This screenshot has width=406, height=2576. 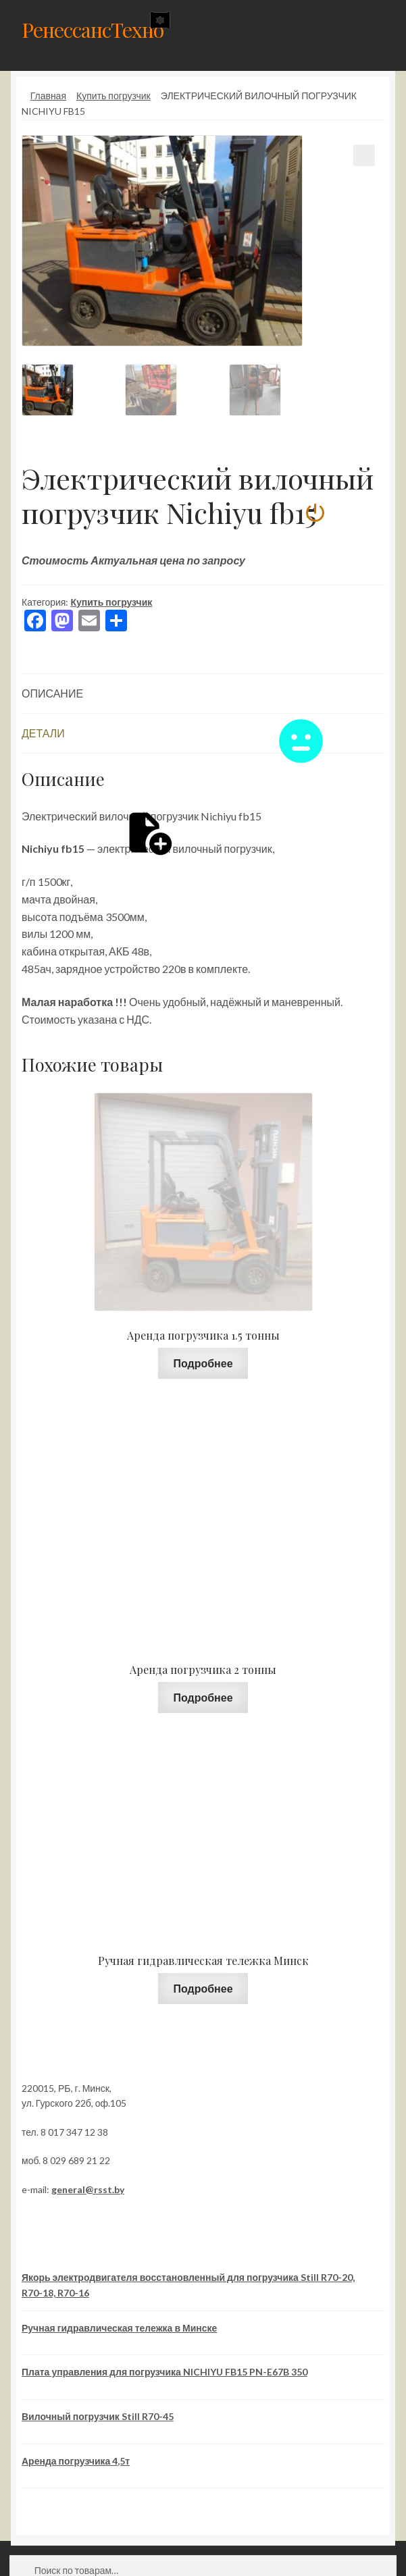 I want to click on access jewish religious texts or torah content, so click(x=160, y=20).